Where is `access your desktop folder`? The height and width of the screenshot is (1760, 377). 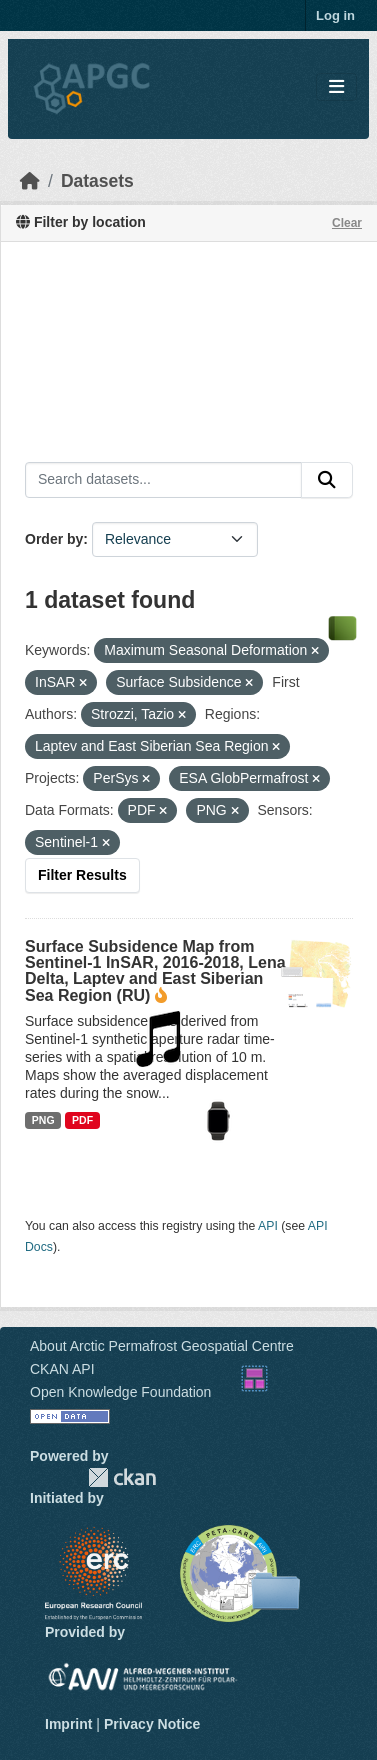
access your desktop folder is located at coordinates (342, 627).